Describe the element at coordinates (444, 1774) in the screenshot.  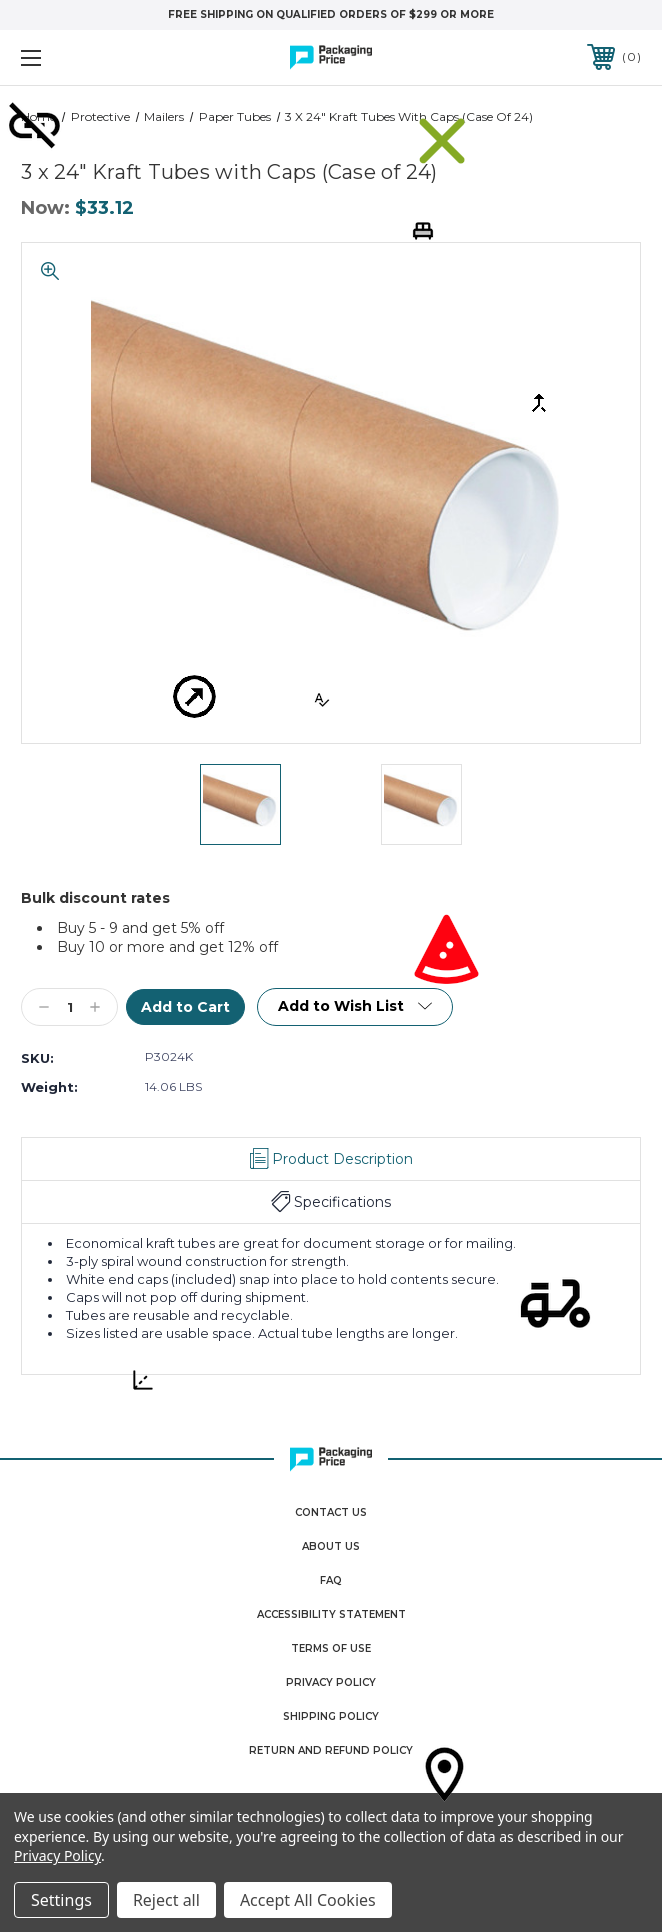
I see `view current location on map` at that location.